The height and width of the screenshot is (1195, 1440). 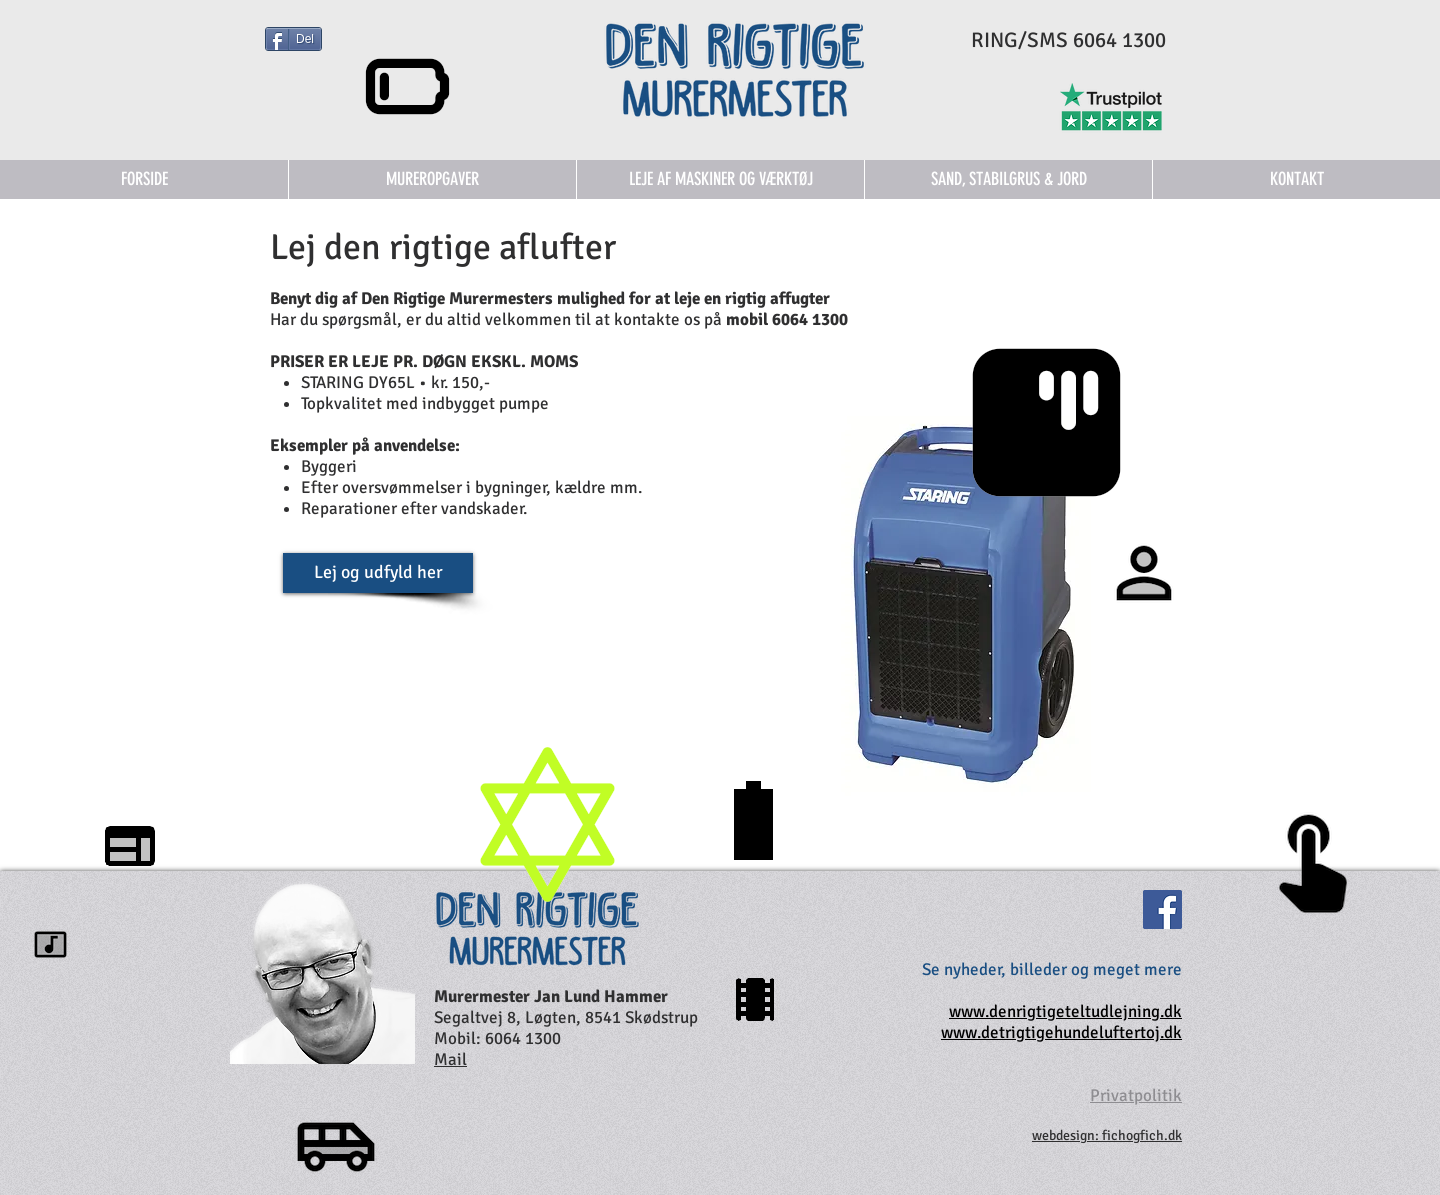 I want to click on open web browser, so click(x=130, y=846).